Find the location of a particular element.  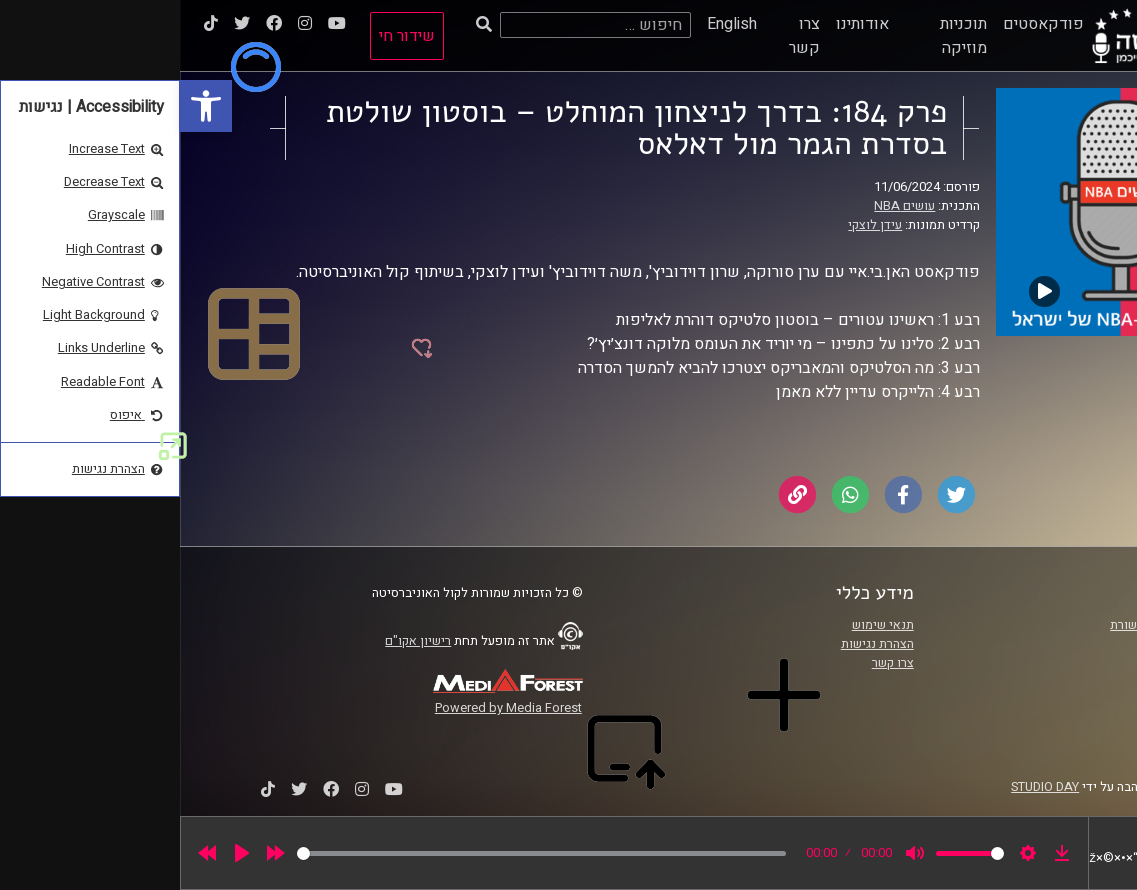

apply inner shadow effect to top edge is located at coordinates (256, 67).